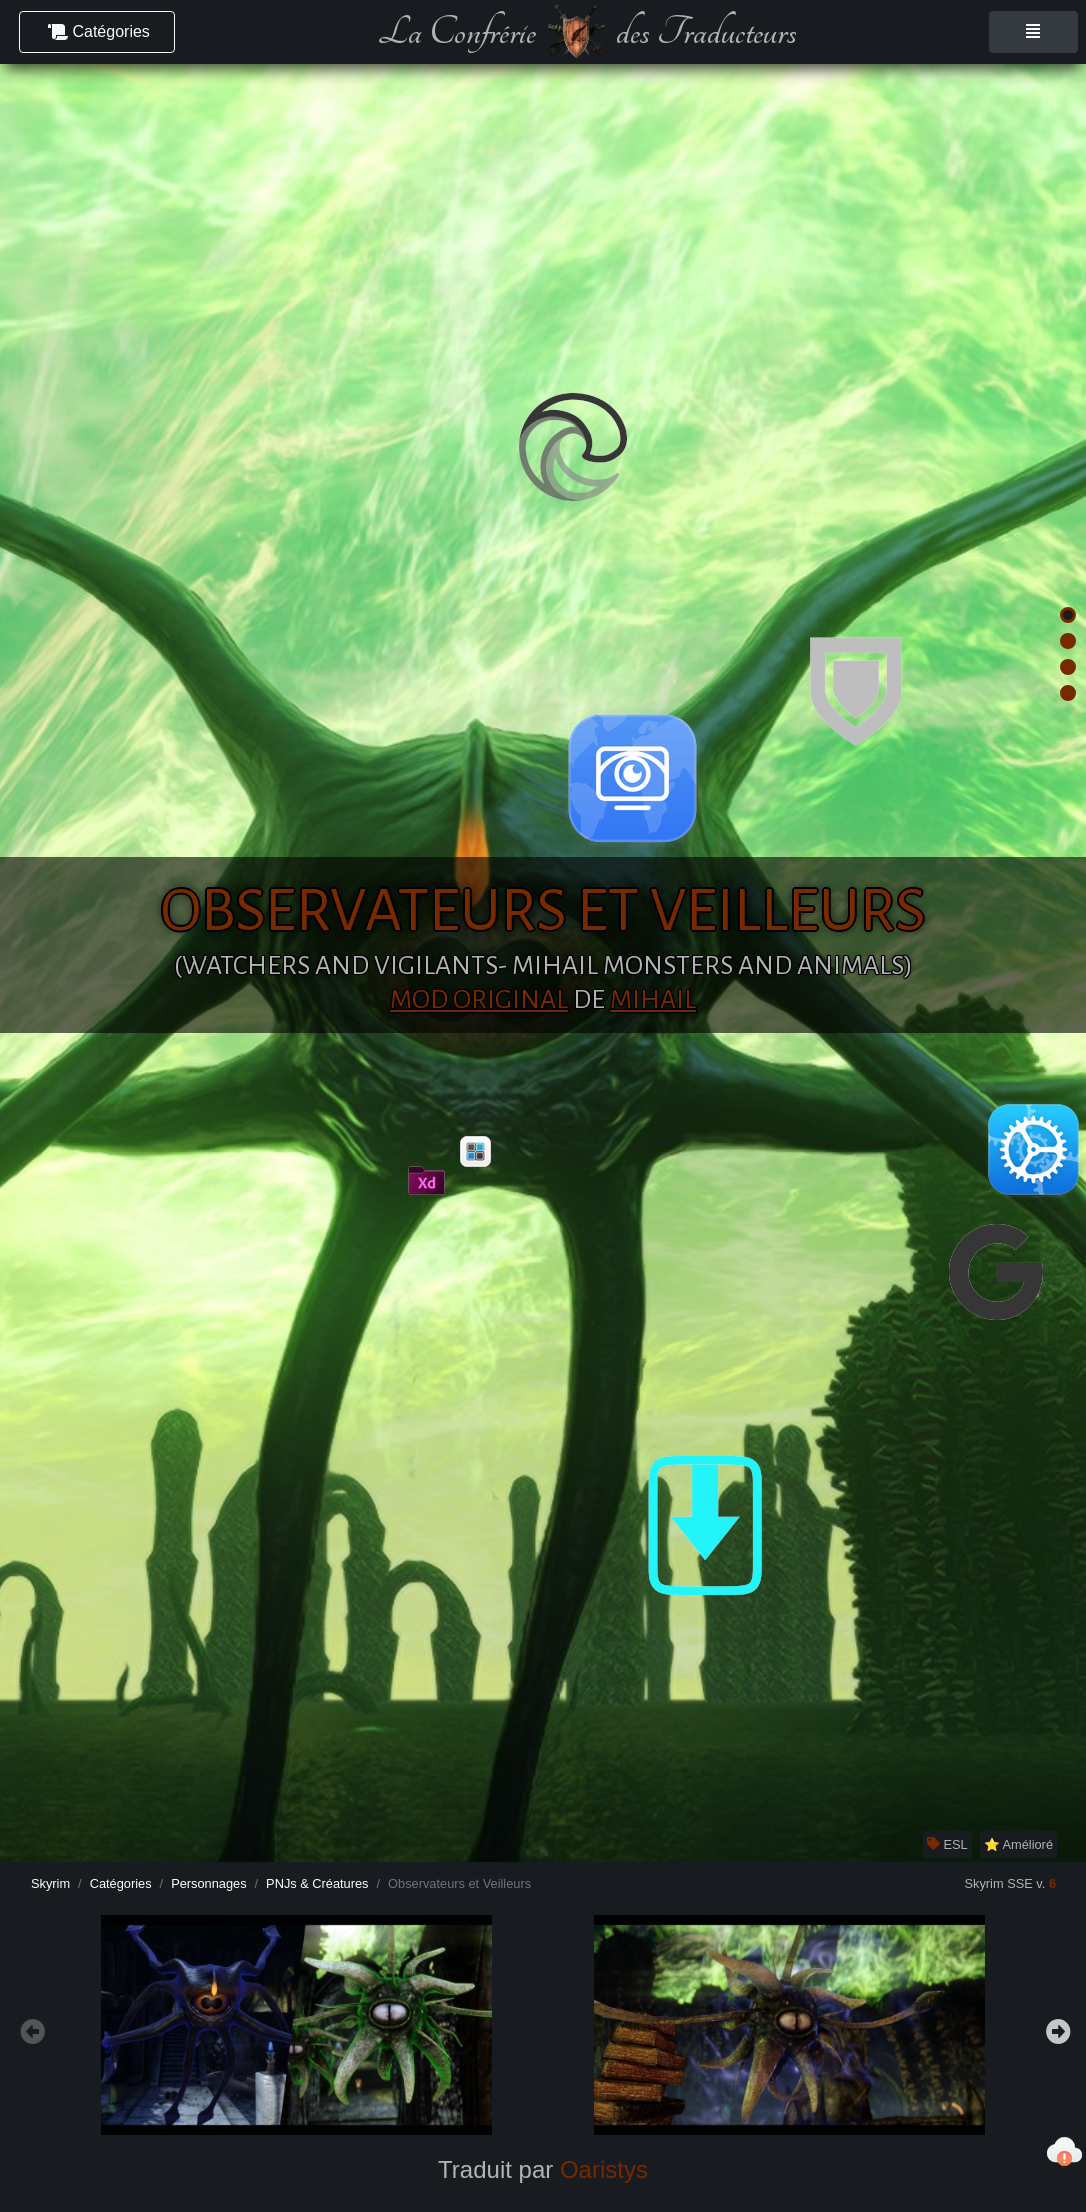 Image resolution: width=1086 pixels, height=2212 pixels. What do you see at coordinates (1064, 2151) in the screenshot?
I see `severe weather alert notification` at bounding box center [1064, 2151].